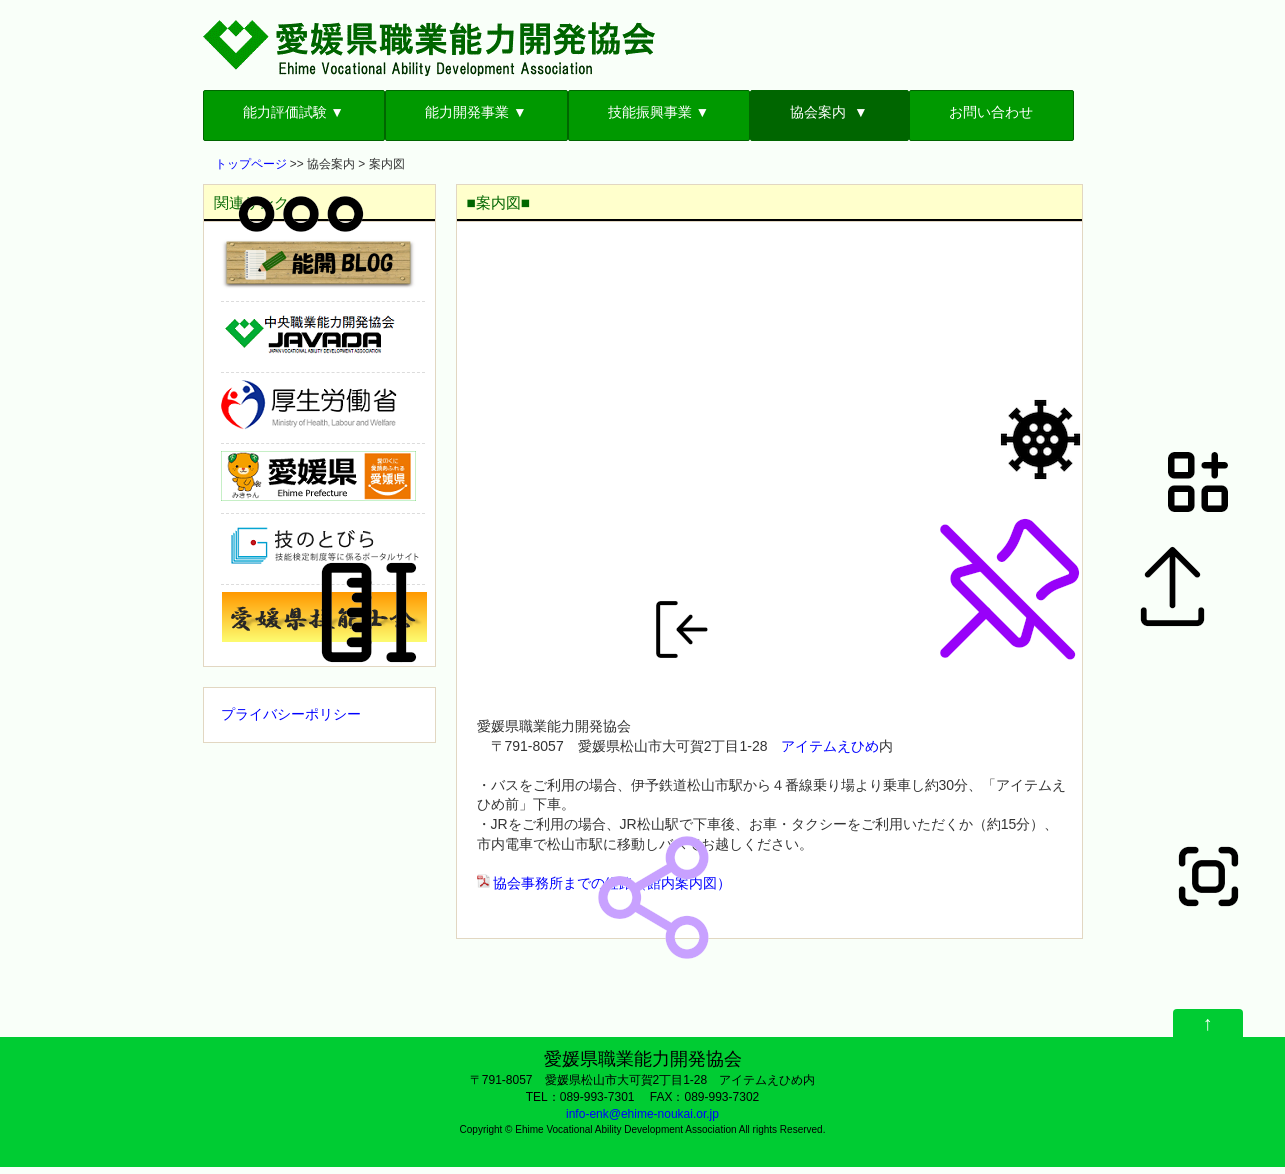  What do you see at coordinates (1208, 876) in the screenshot?
I see `scan or capture an object` at bounding box center [1208, 876].